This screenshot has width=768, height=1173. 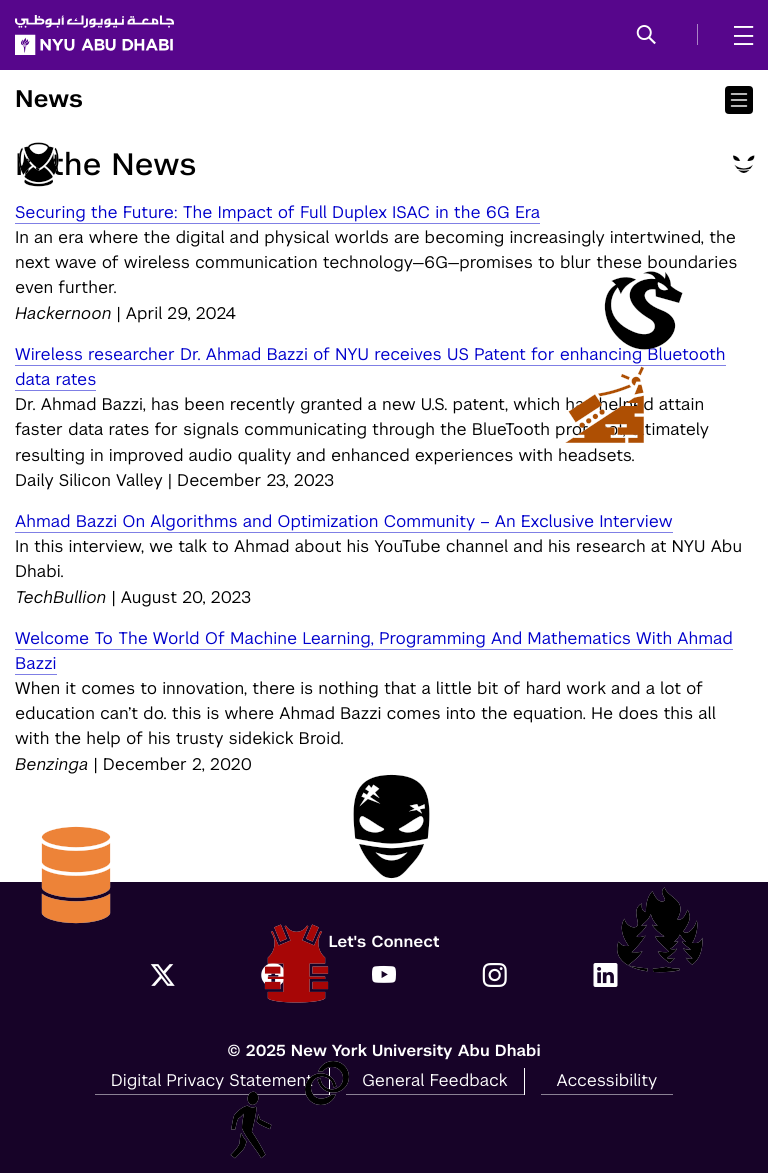 I want to click on indicates wildfire or forest fire event, so click(x=660, y=930).